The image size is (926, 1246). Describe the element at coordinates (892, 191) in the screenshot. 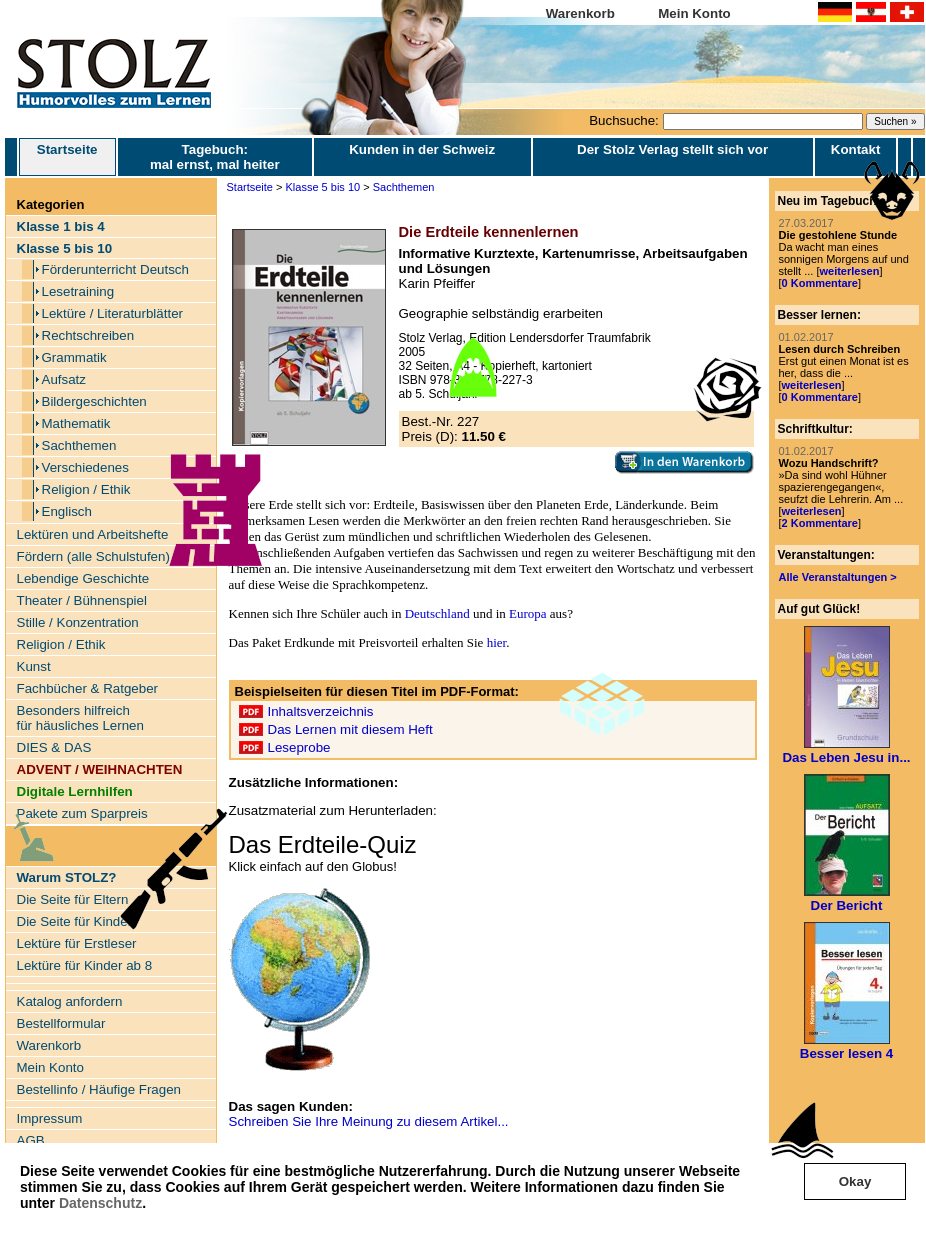

I see `select hyena character or avatar` at that location.